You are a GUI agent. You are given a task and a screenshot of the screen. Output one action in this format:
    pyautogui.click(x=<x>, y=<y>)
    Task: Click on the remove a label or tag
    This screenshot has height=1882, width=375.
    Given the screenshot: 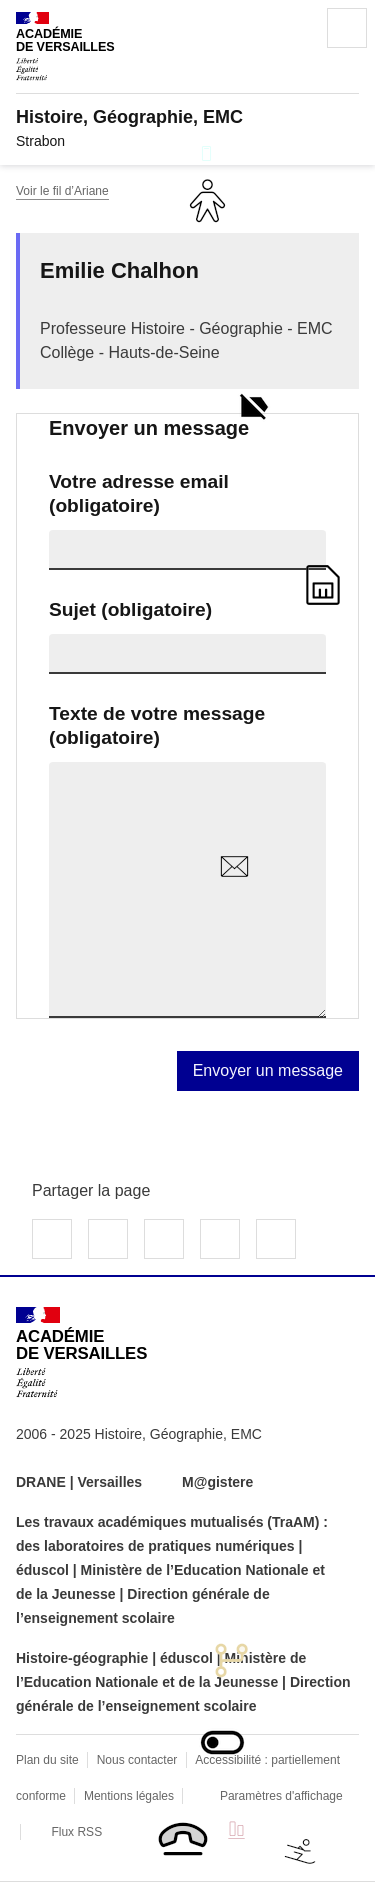 What is the action you would take?
    pyautogui.click(x=254, y=407)
    